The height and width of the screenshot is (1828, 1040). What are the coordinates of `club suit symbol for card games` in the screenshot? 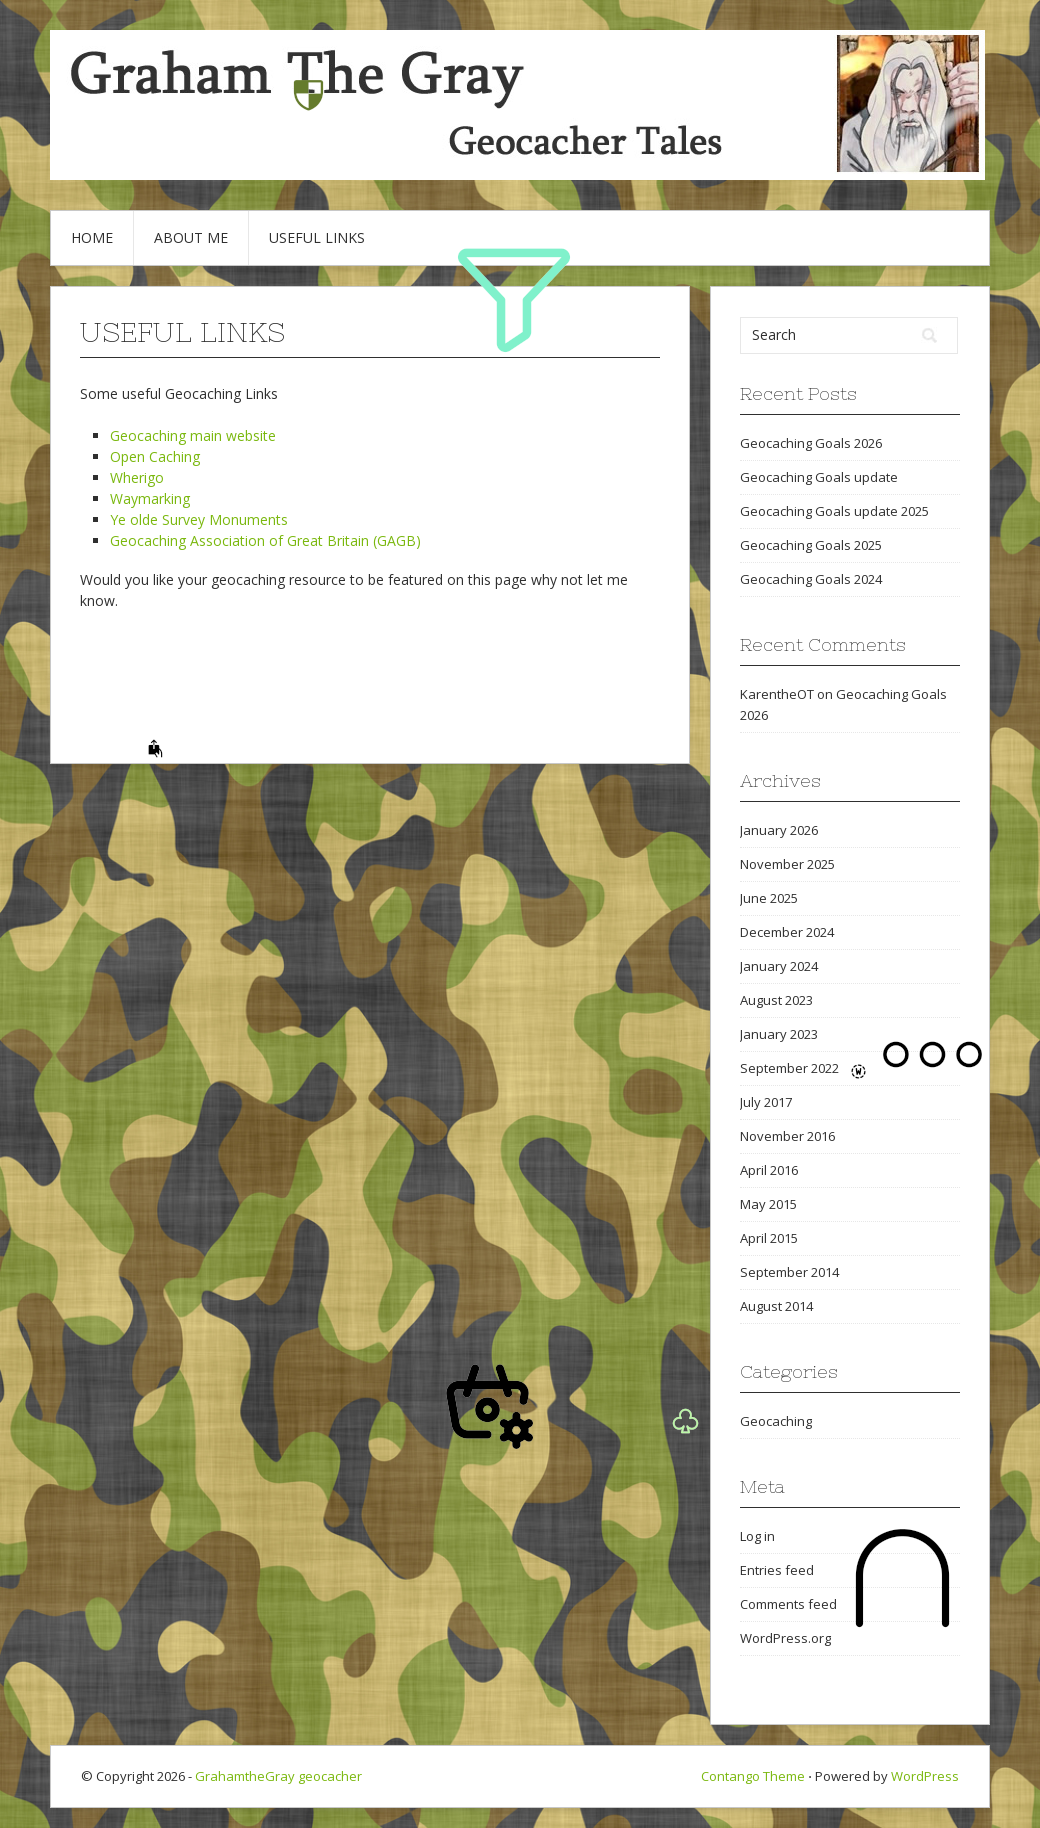 It's located at (685, 1421).